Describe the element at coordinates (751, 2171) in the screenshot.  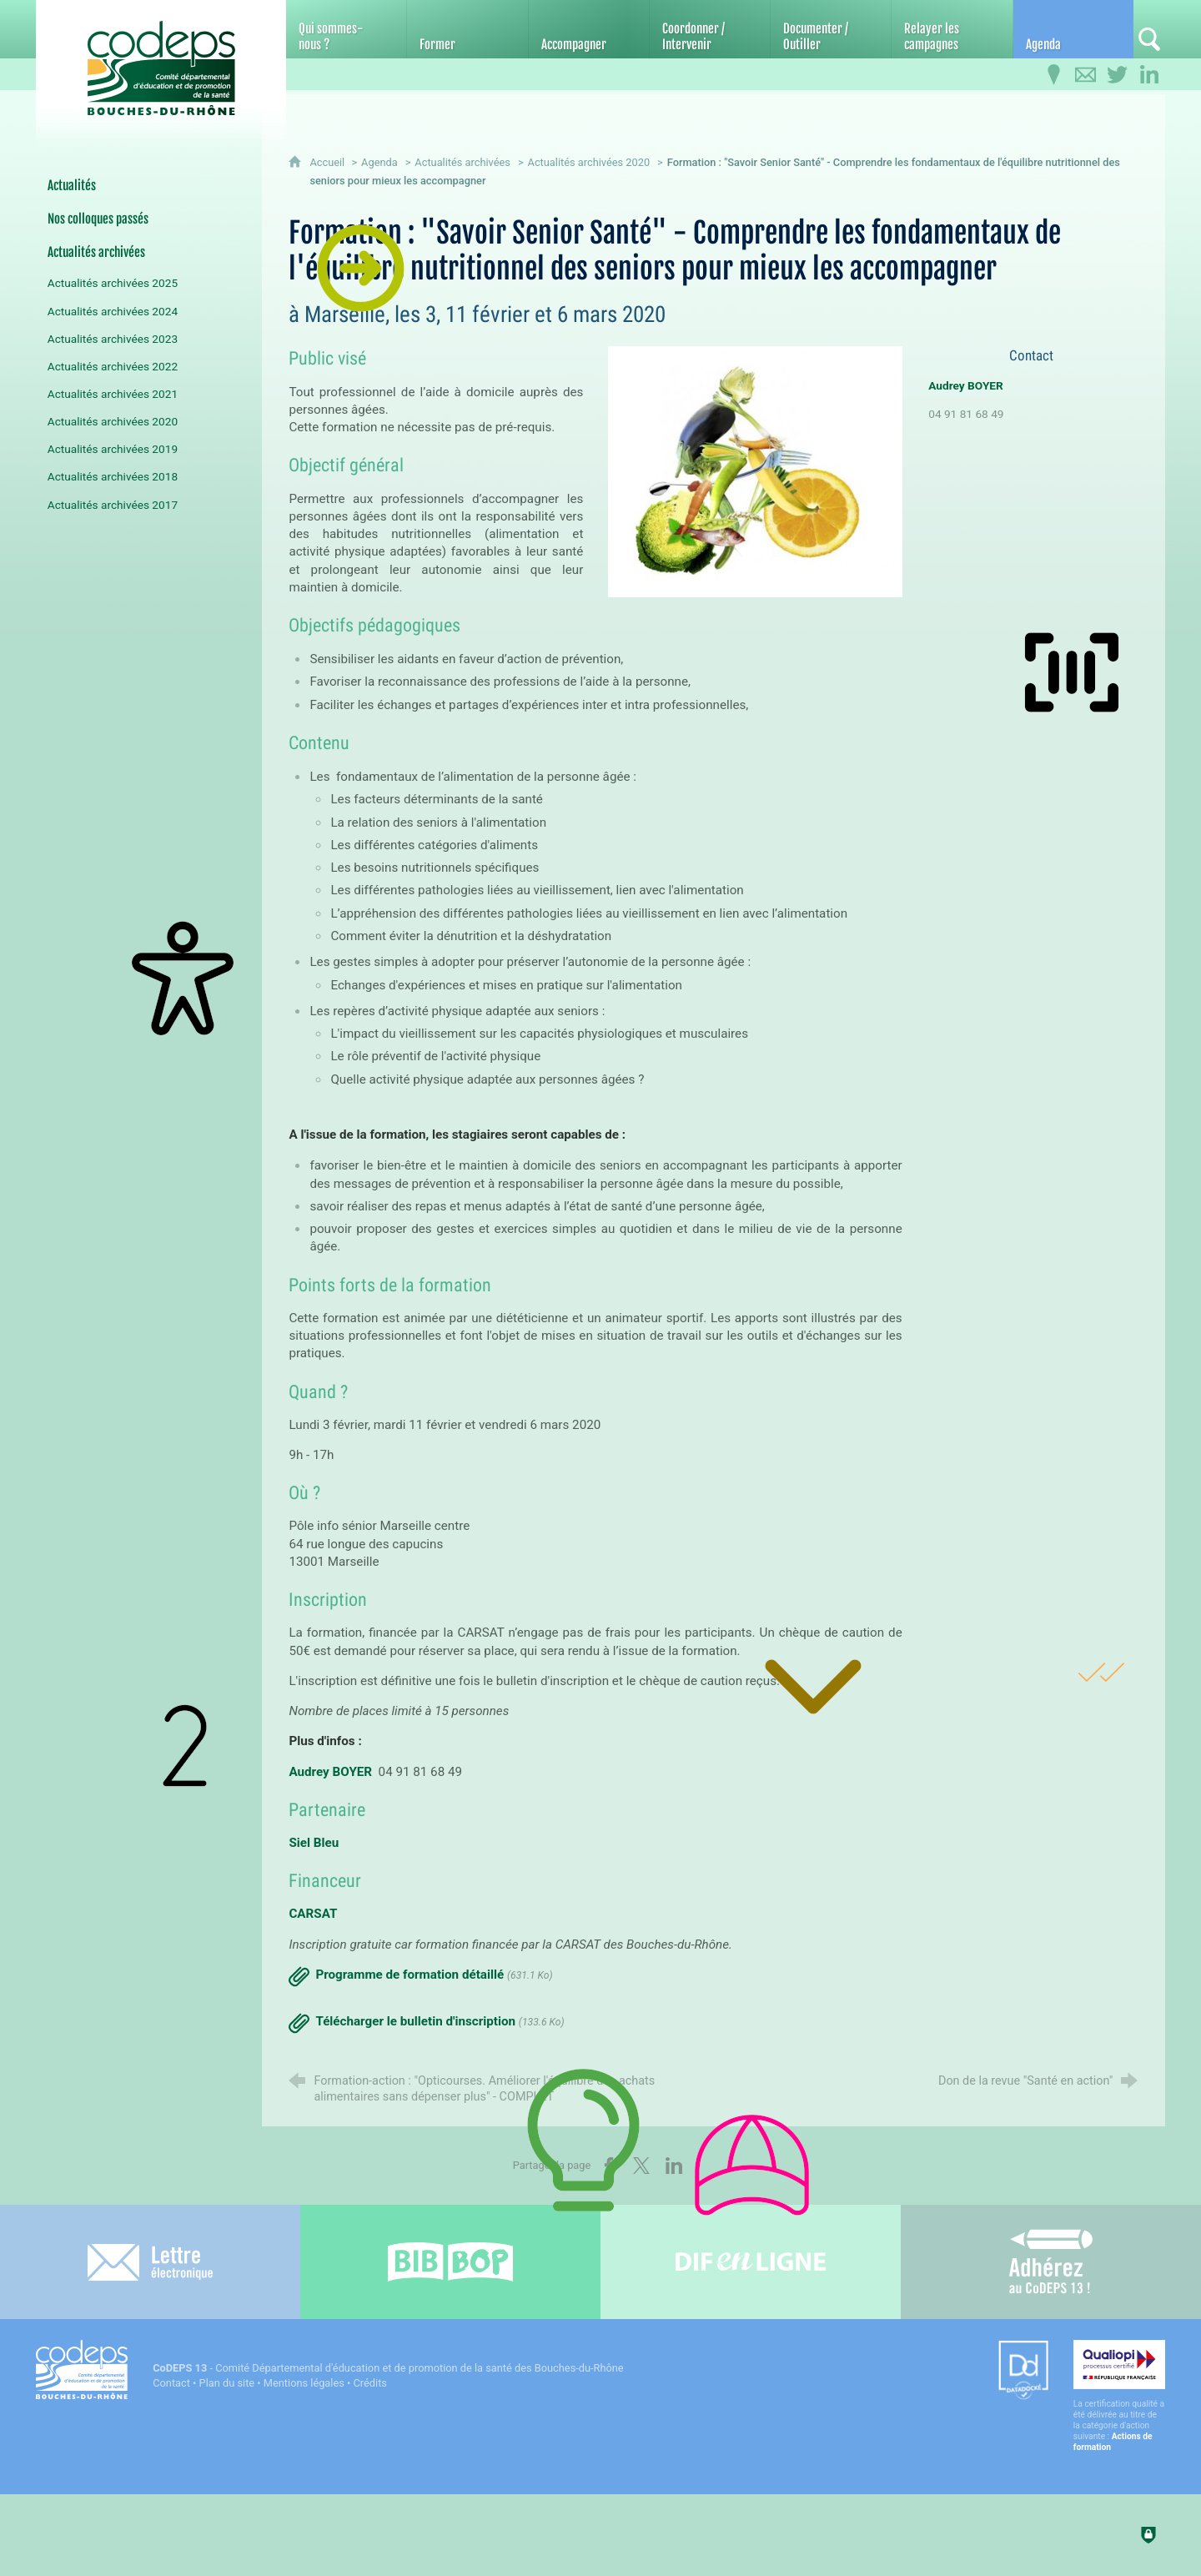
I see `select headwear or cap accessory` at that location.